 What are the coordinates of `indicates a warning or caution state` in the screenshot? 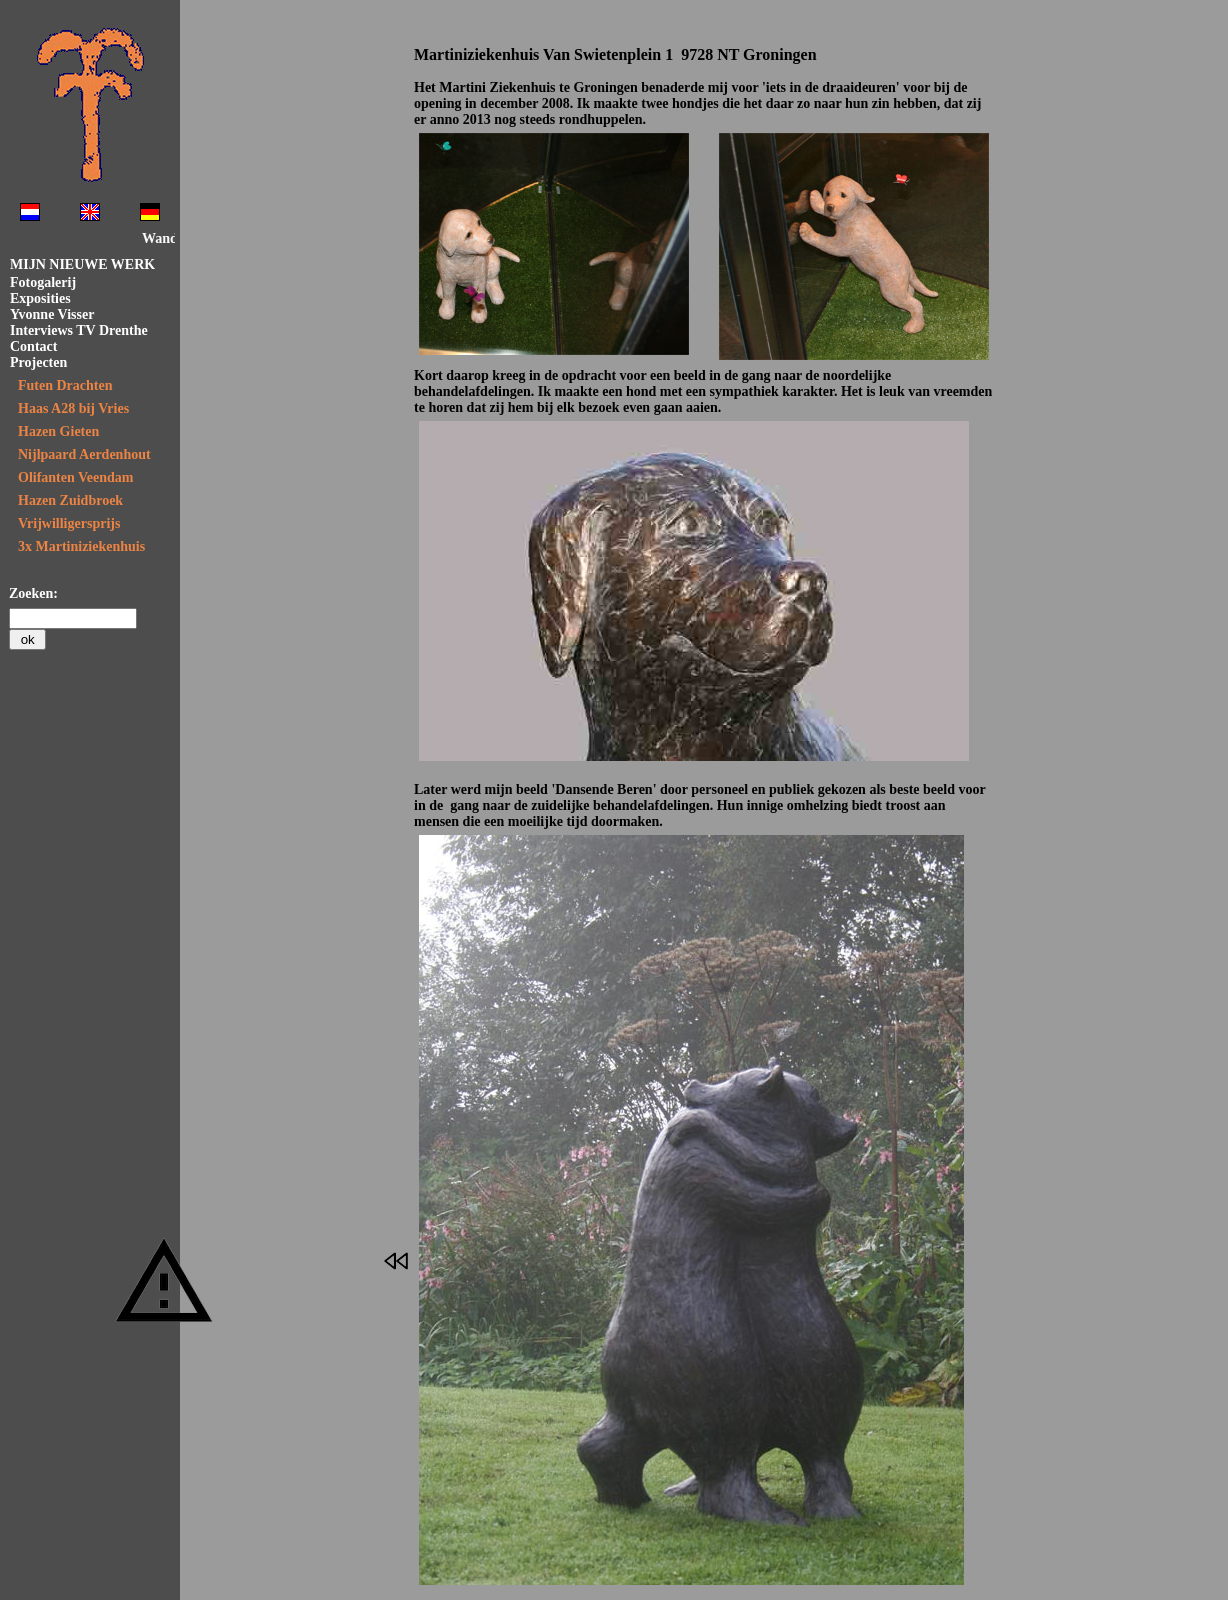 It's located at (164, 1282).